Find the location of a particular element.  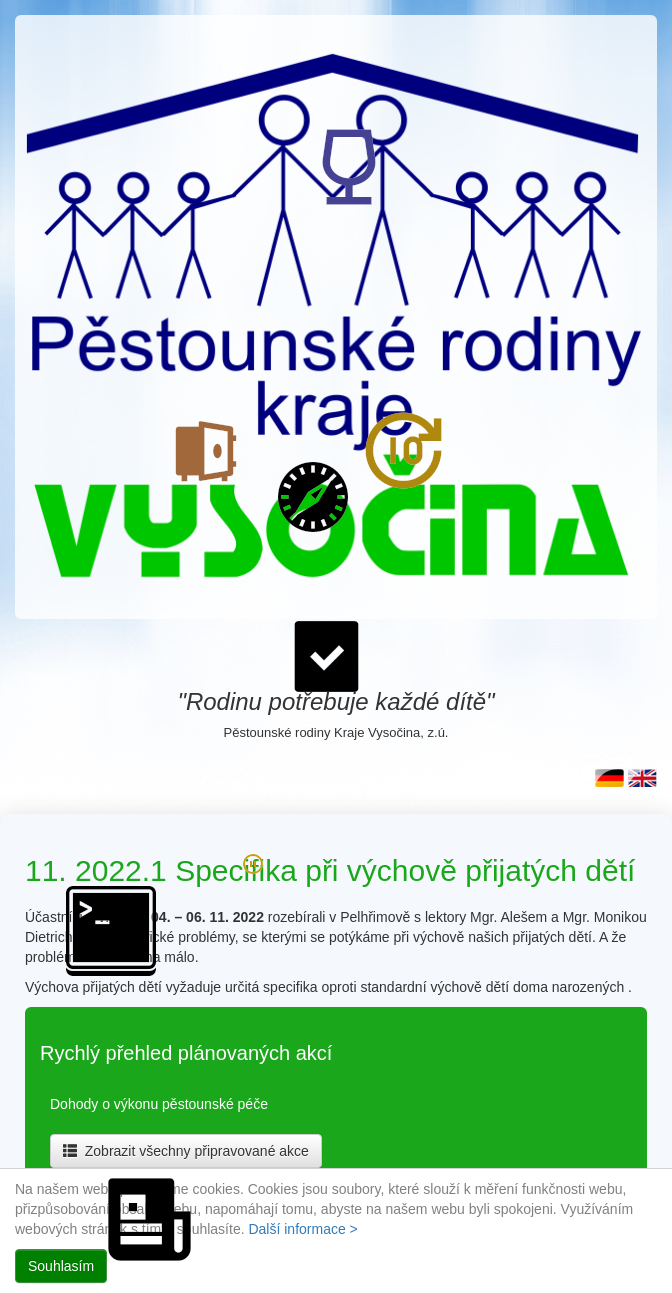

mark task as complete is located at coordinates (326, 656).